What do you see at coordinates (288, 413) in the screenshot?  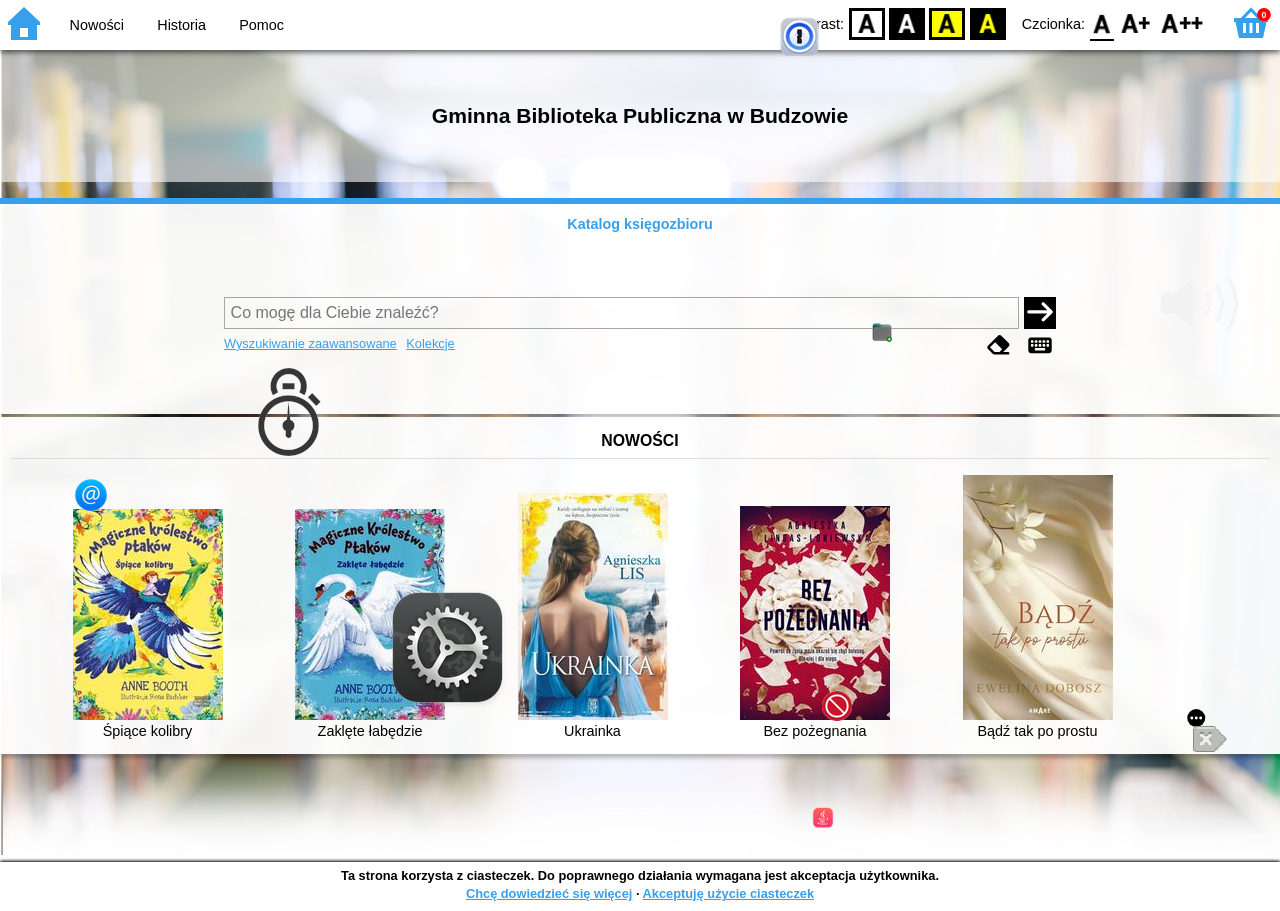 I see `open system profiler to analyze performance` at bounding box center [288, 413].